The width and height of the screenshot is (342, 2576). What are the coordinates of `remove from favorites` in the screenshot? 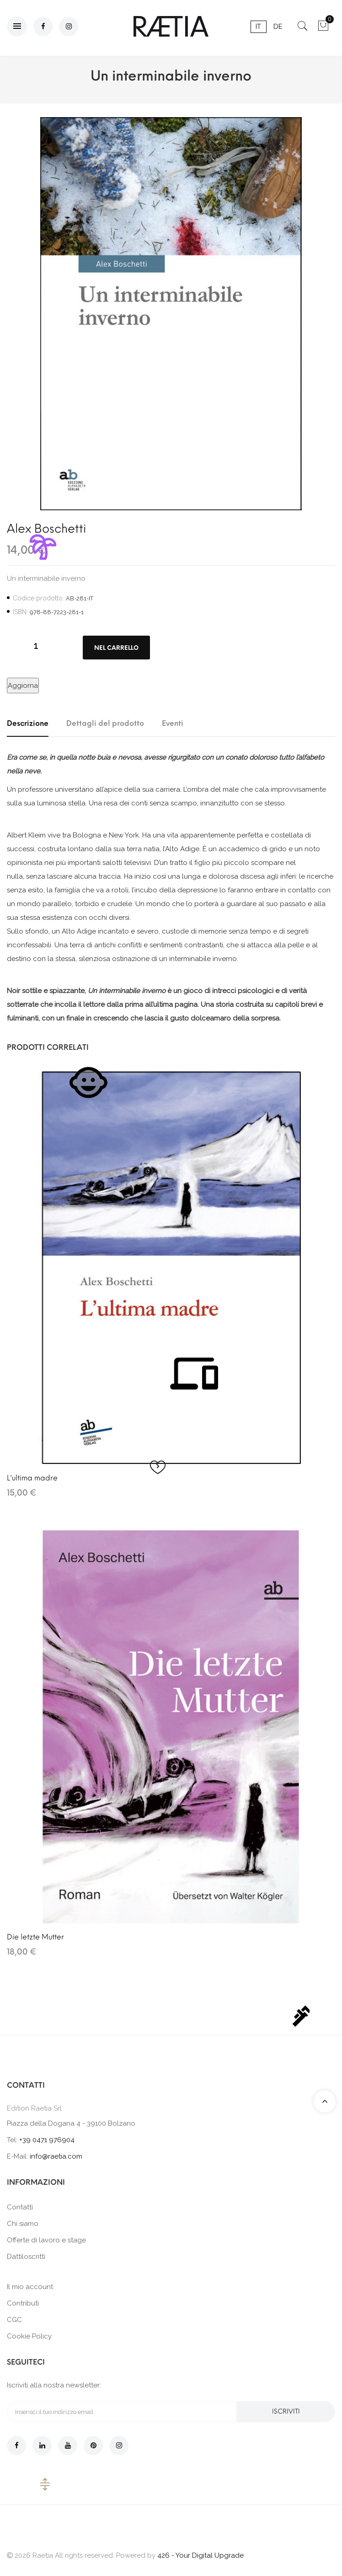 It's located at (158, 1467).